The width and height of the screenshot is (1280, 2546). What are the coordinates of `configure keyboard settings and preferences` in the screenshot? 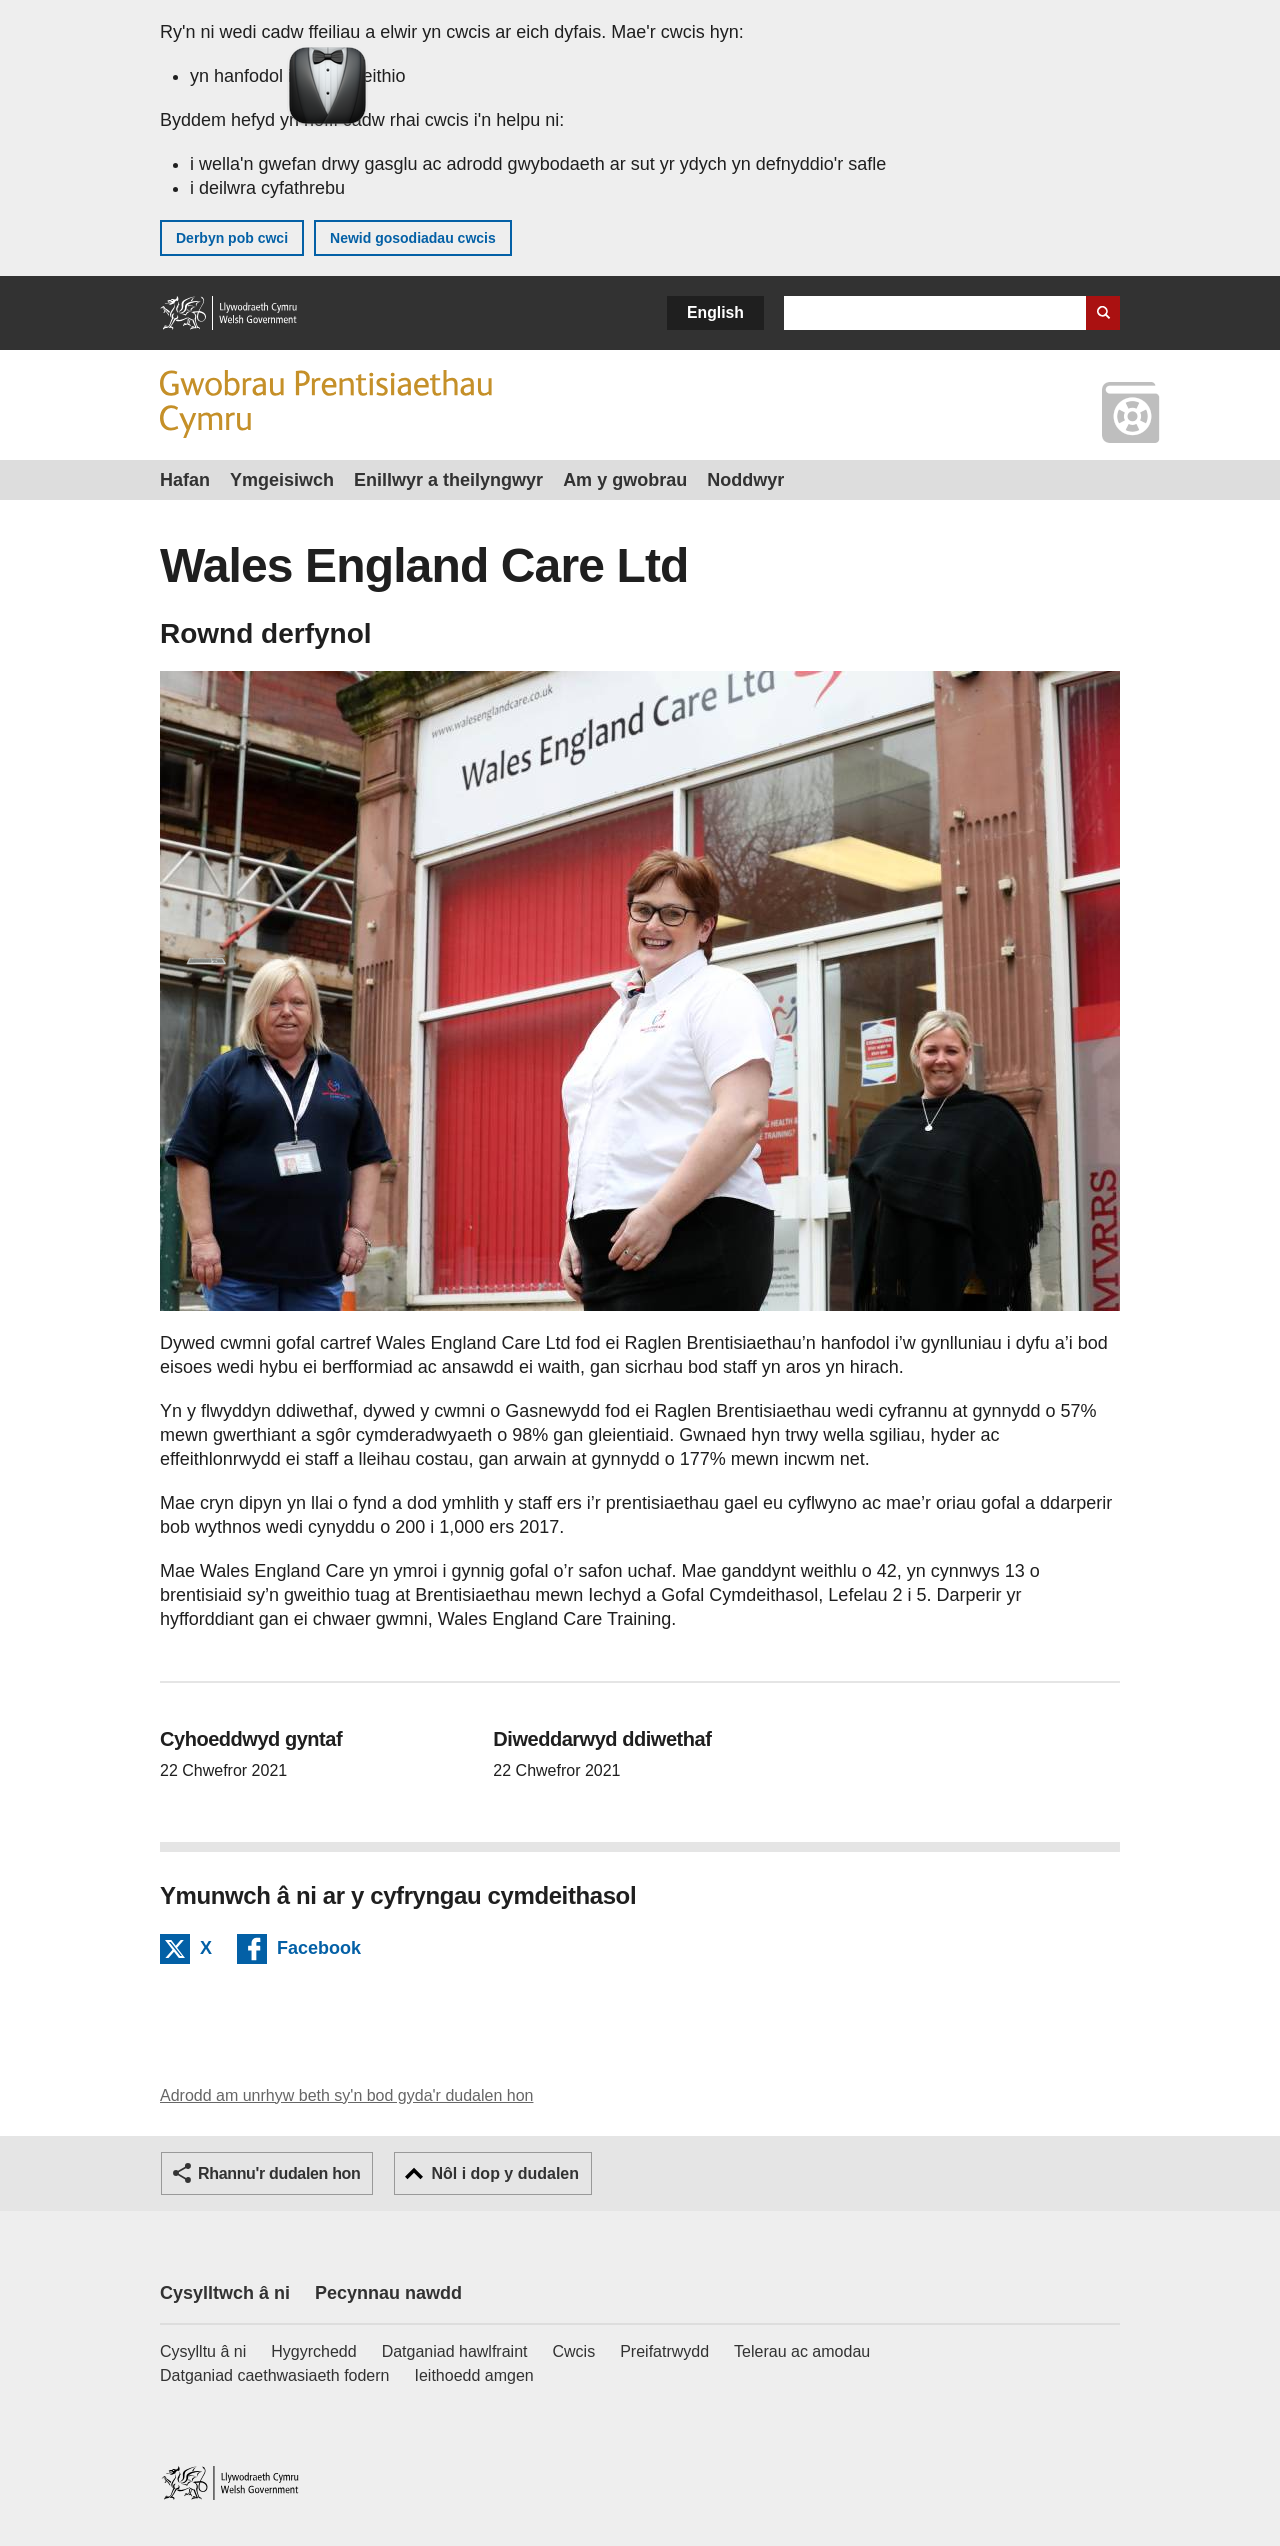 It's located at (327, 85).